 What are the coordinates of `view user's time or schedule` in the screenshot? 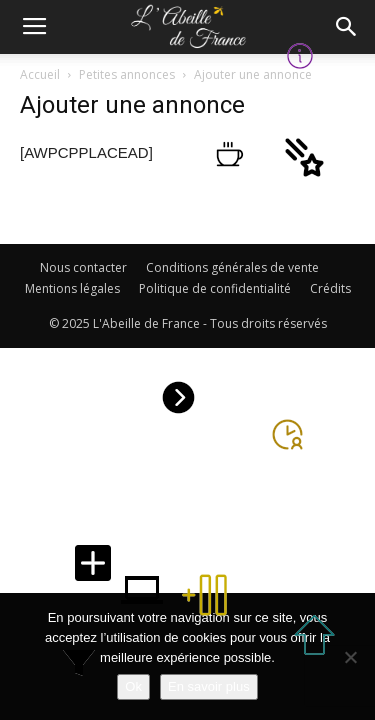 It's located at (287, 434).